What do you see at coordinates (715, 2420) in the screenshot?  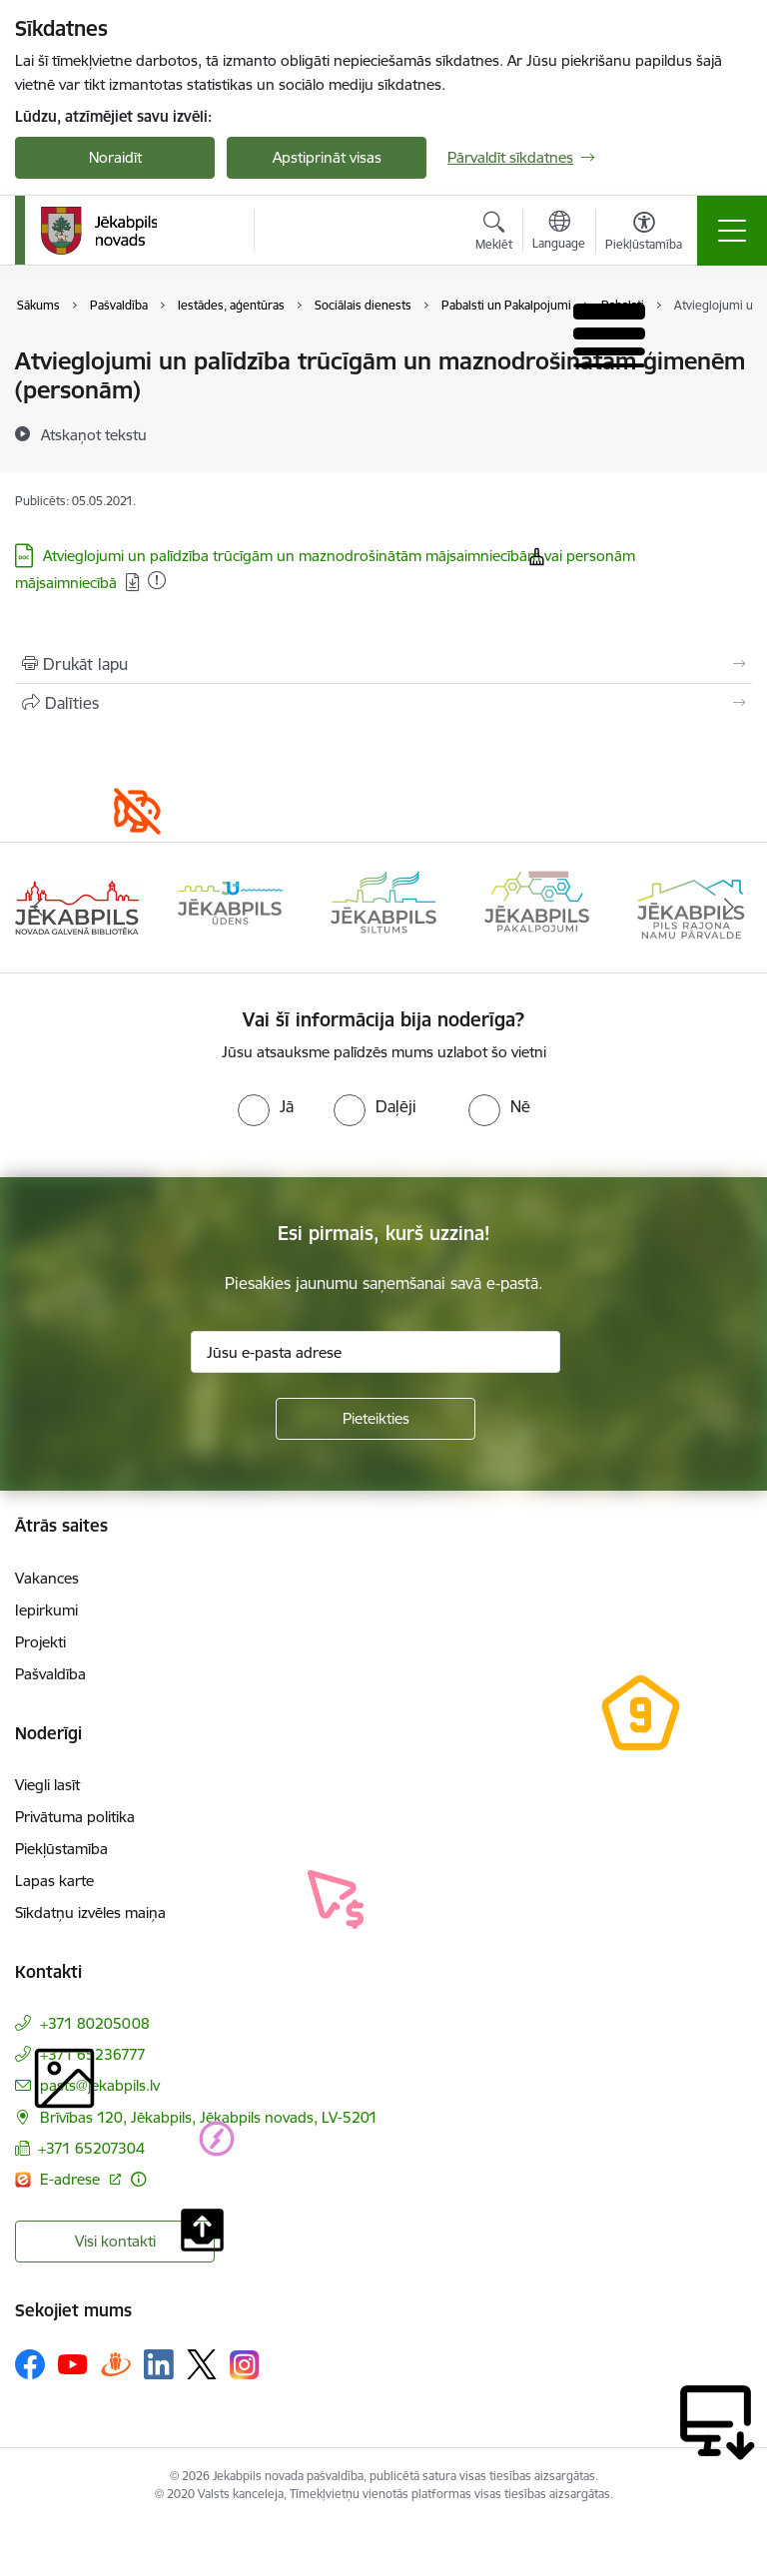 I see `download to desktop computer` at bounding box center [715, 2420].